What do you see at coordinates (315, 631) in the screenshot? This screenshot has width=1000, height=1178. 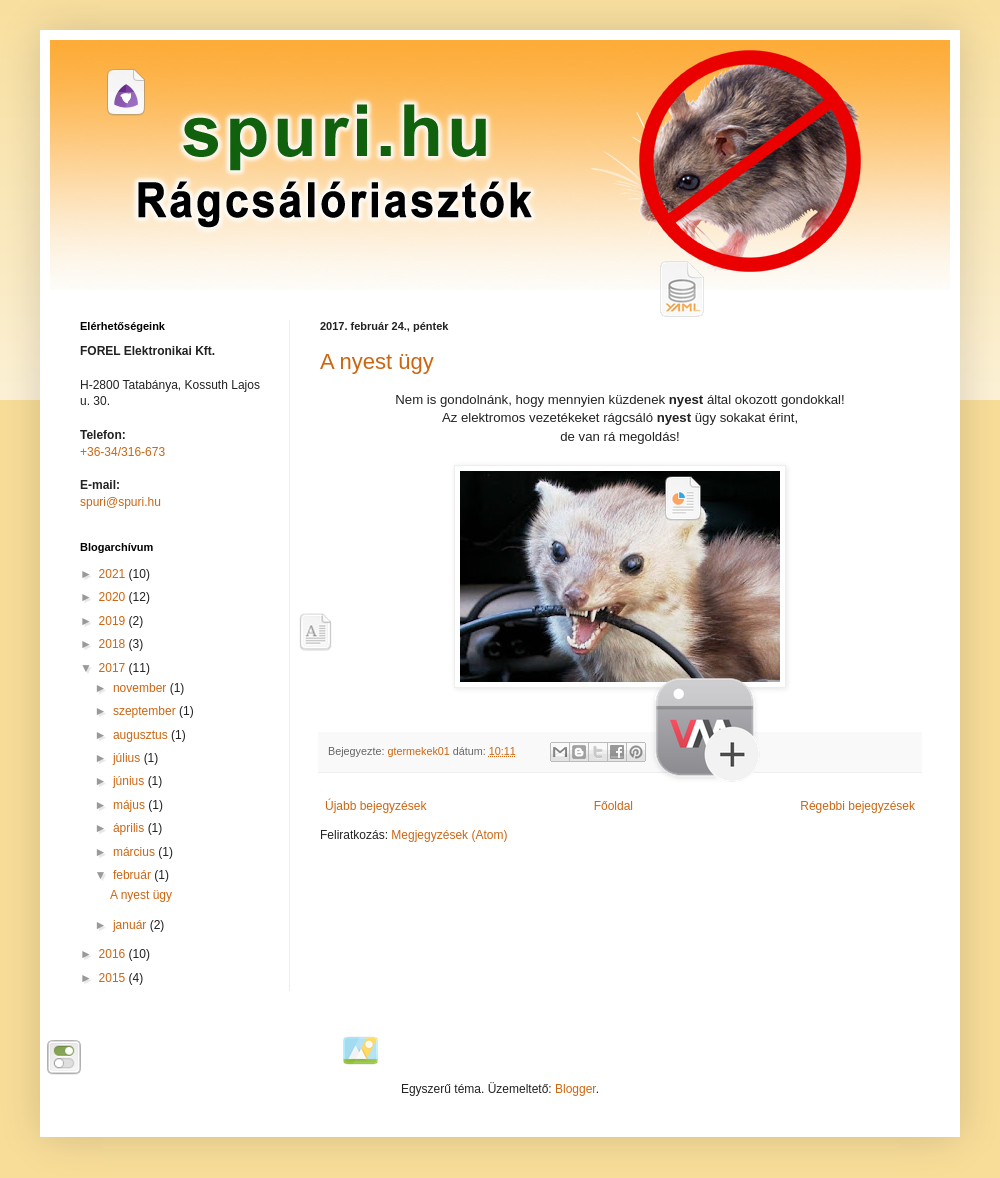 I see `open a rich text document` at bounding box center [315, 631].